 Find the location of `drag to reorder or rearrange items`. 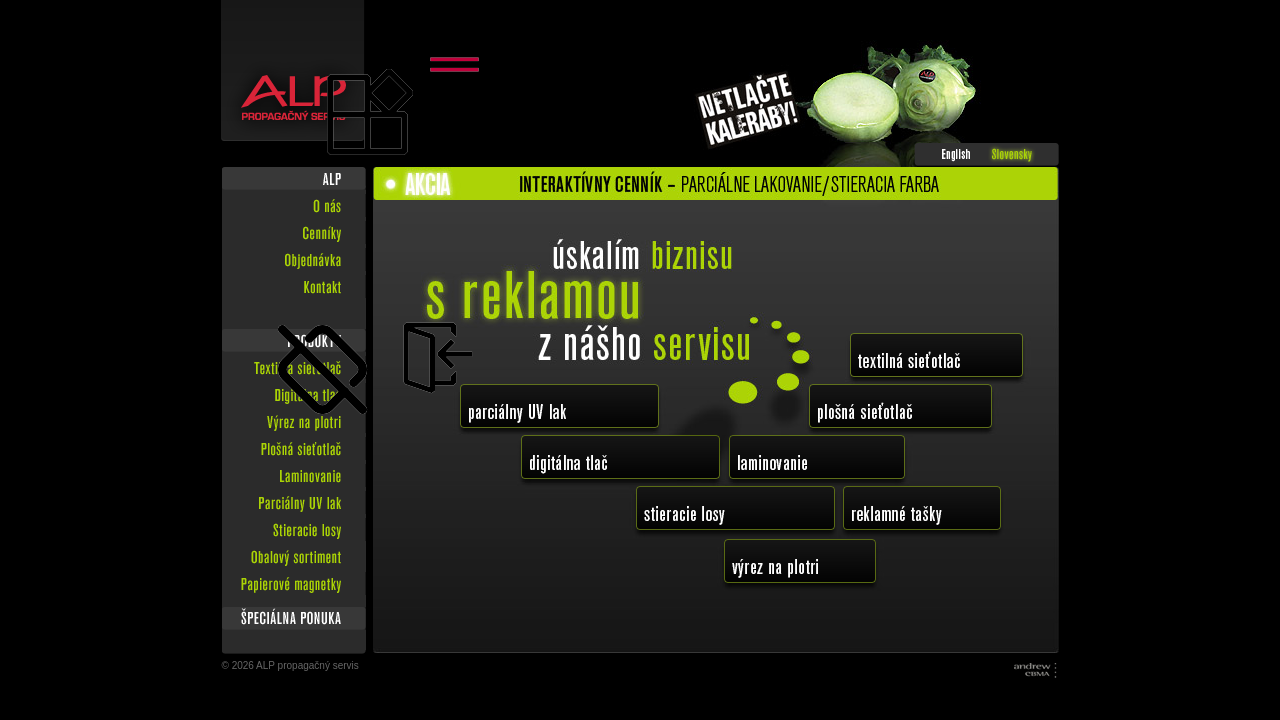

drag to reorder or rearrange items is located at coordinates (454, 64).